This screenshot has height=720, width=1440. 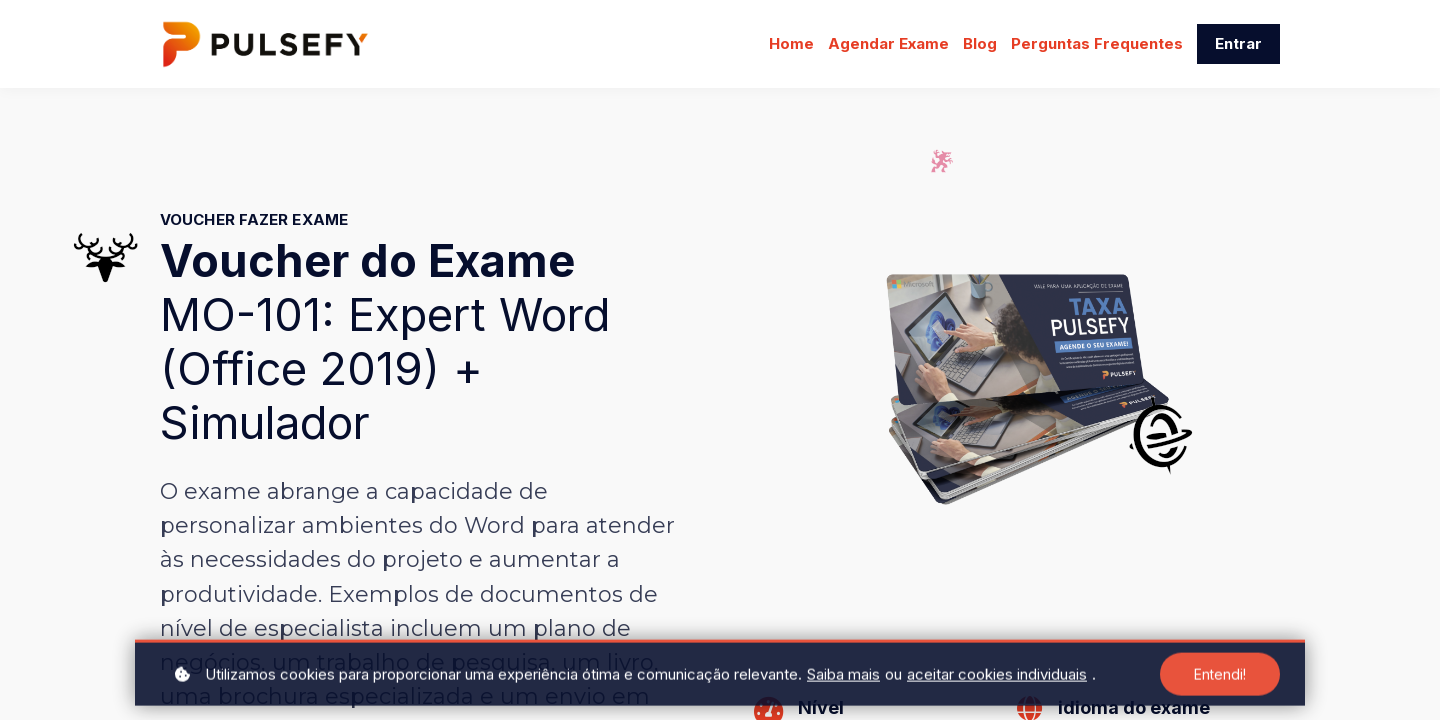 I want to click on access gyroscope or motion sensor settings, so click(x=1161, y=436).